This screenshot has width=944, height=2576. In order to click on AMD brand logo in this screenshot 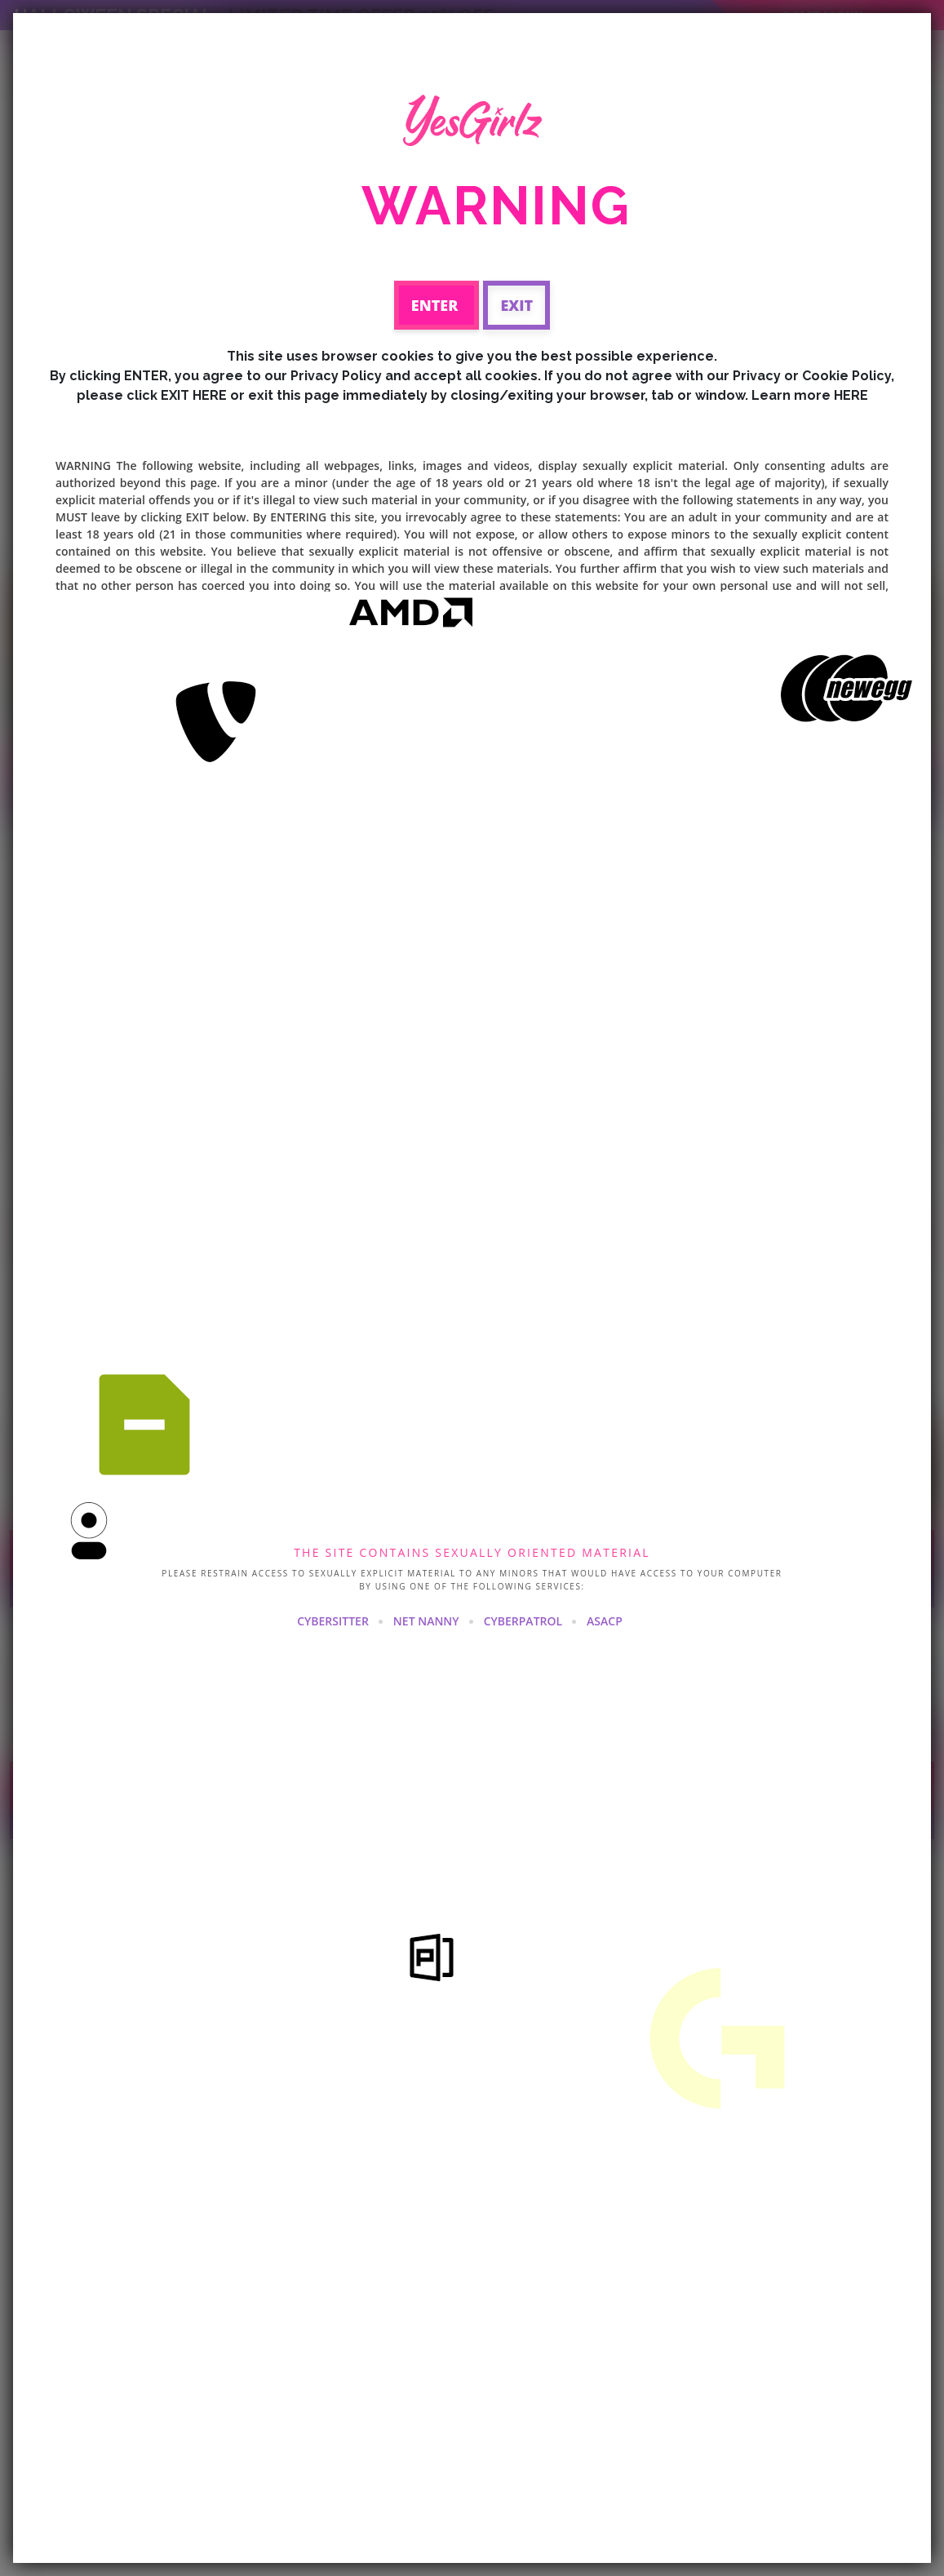, I will do `click(410, 612)`.